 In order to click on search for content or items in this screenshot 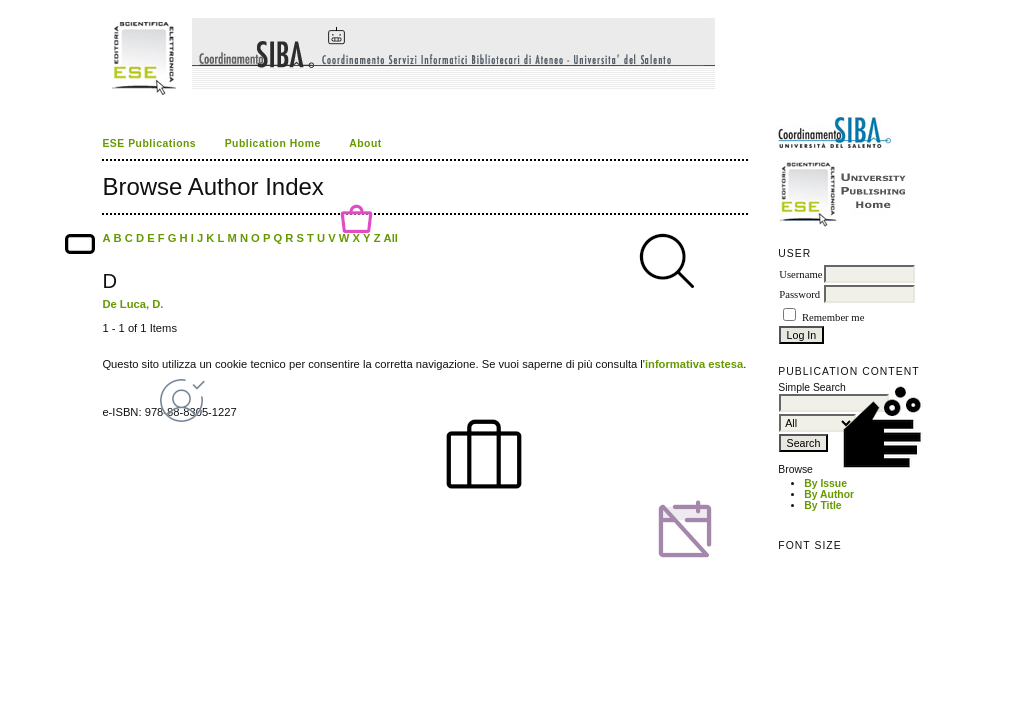, I will do `click(667, 261)`.